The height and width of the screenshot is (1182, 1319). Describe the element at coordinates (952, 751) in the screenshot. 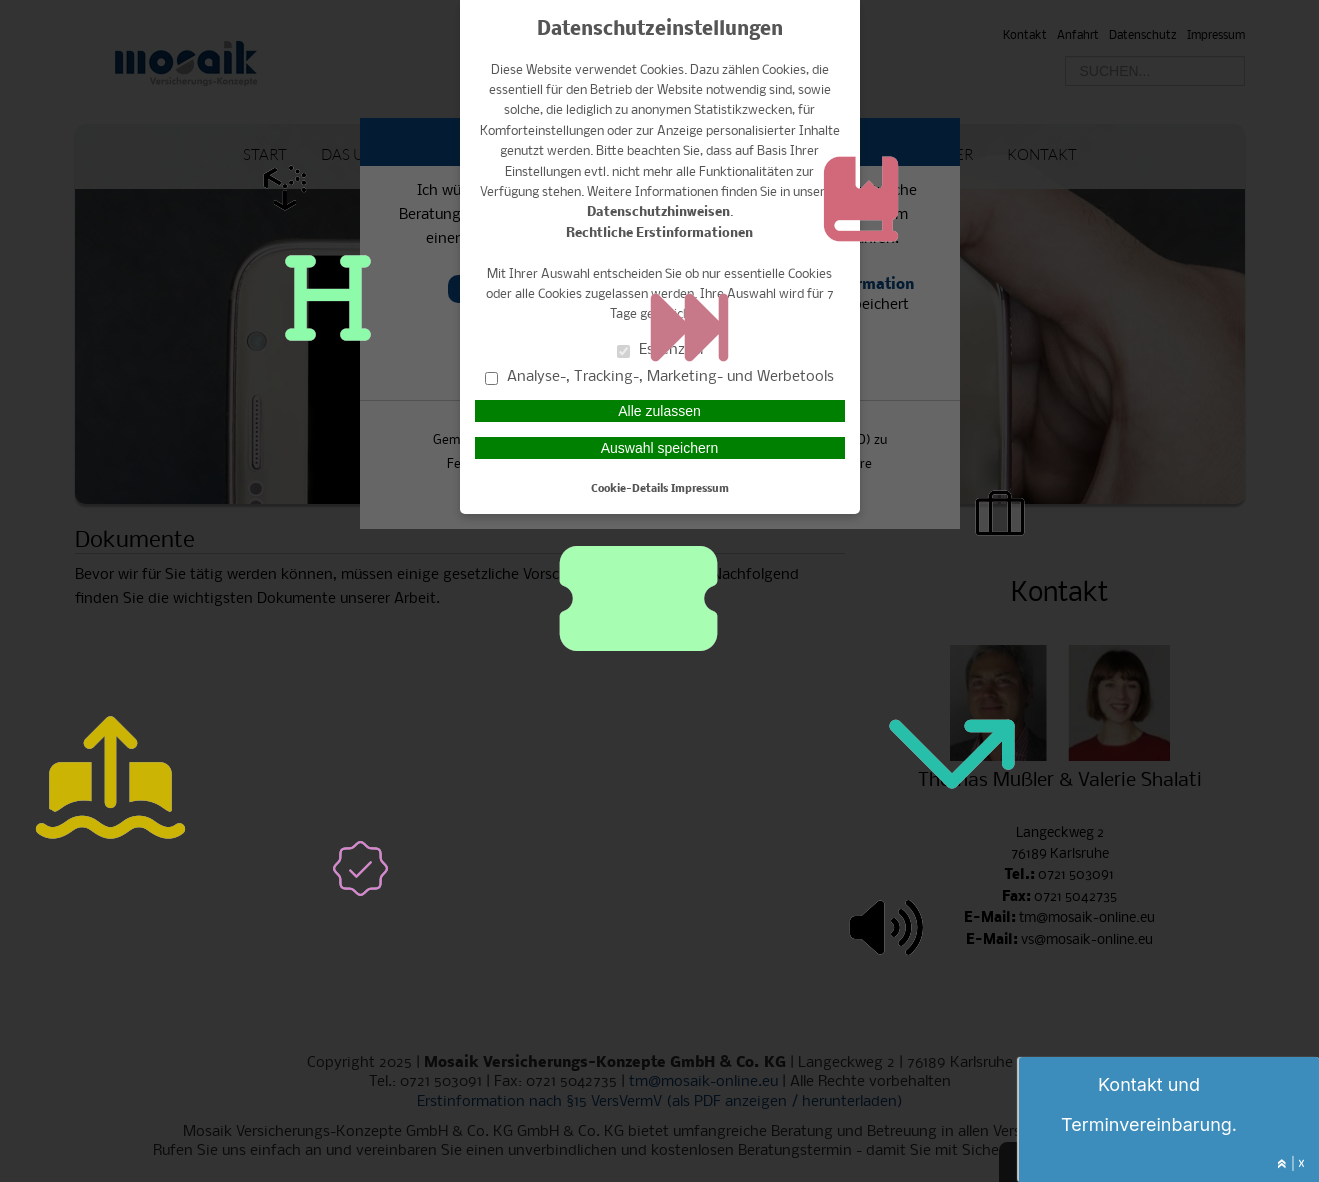

I see `reply to a message or thread` at that location.